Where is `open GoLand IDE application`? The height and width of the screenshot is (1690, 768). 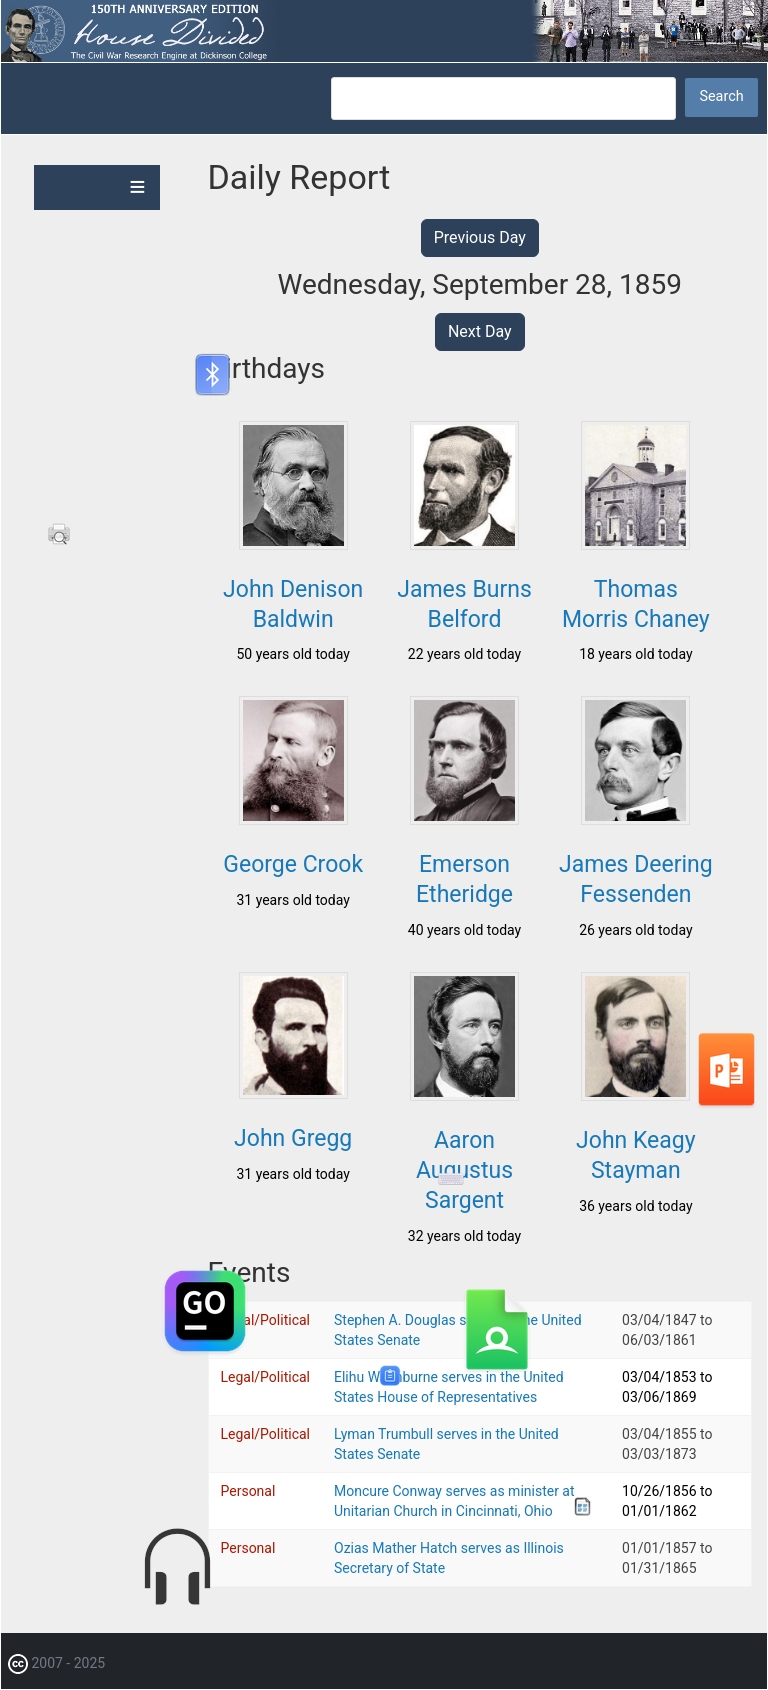 open GoLand IDE application is located at coordinates (205, 1311).